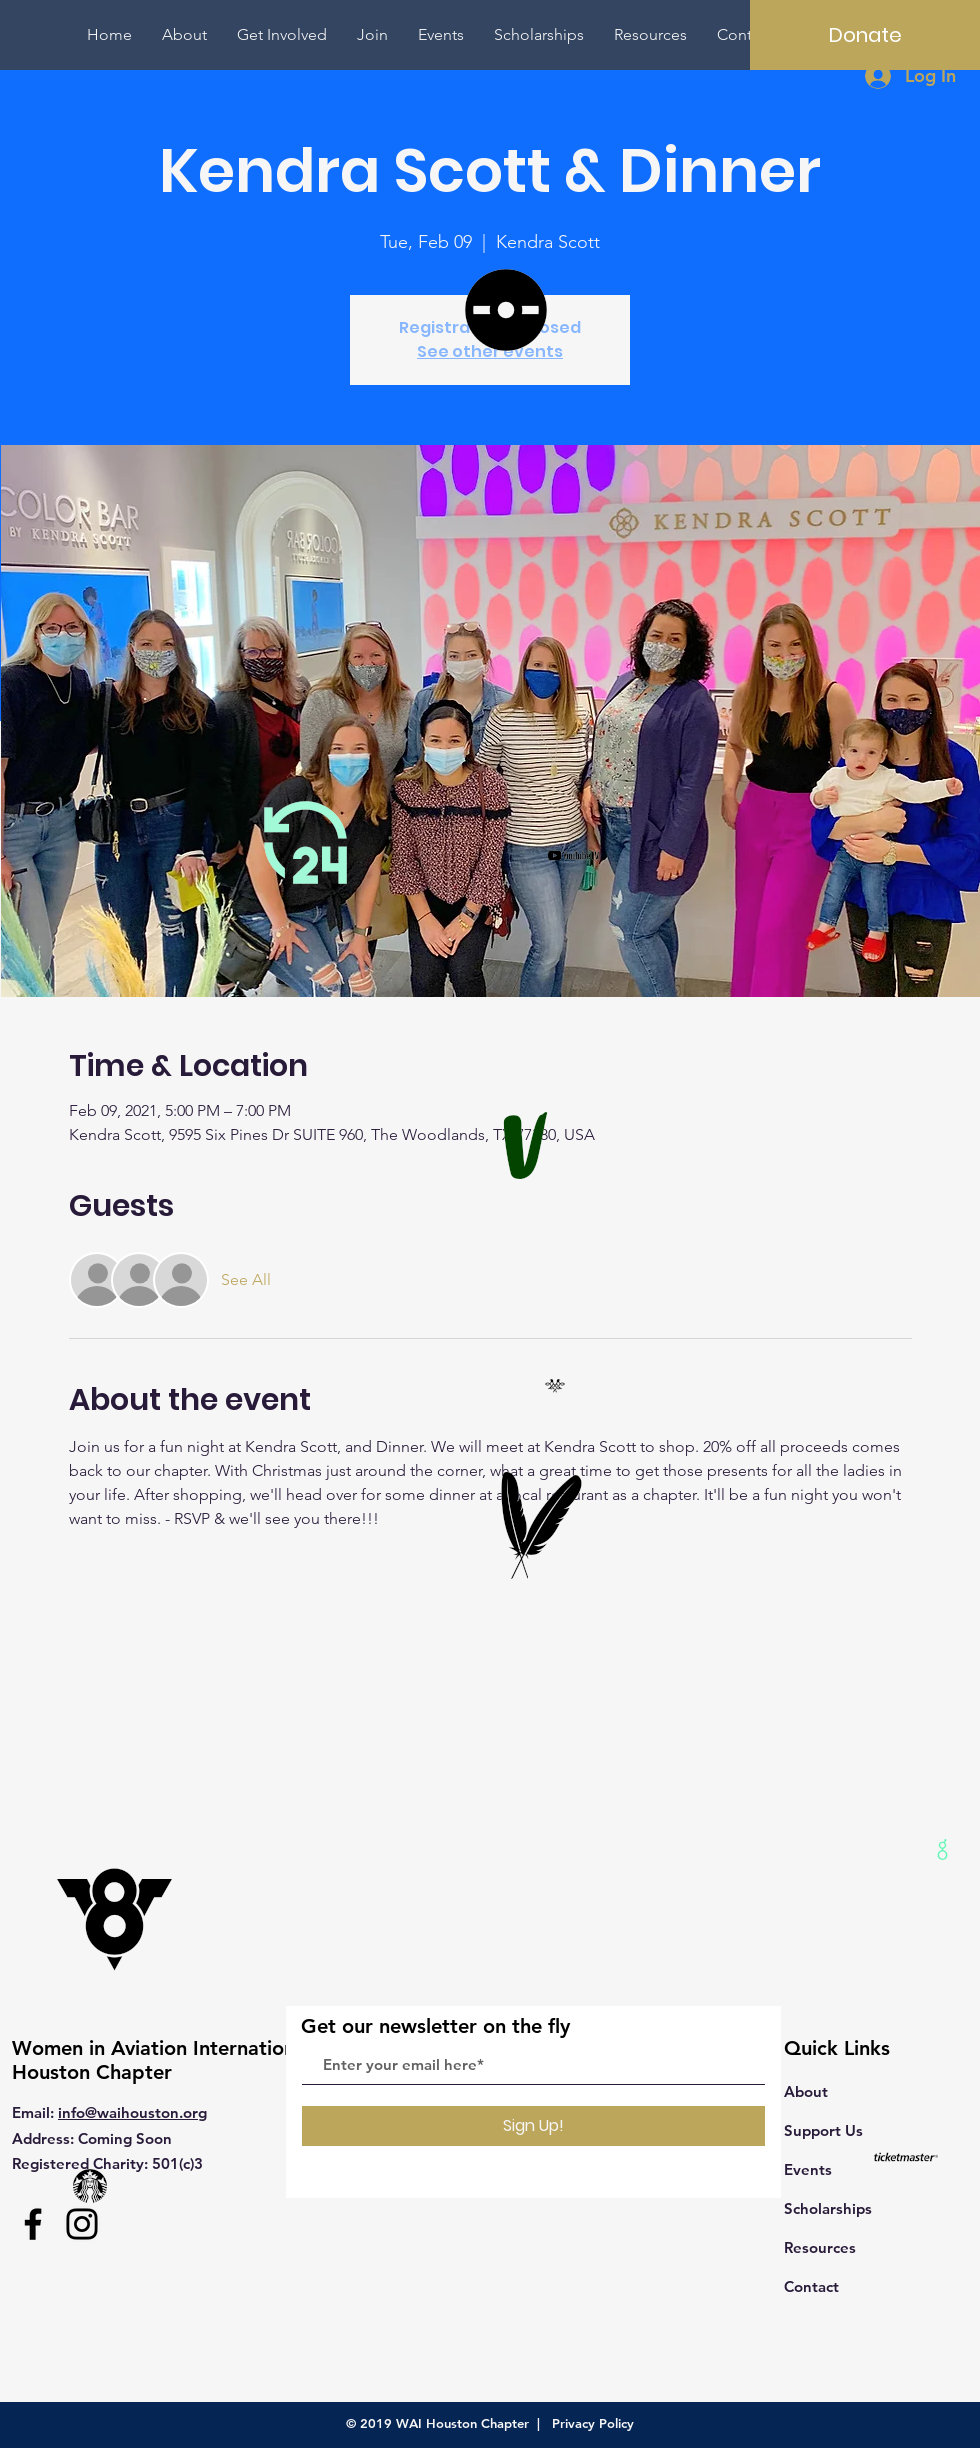 The width and height of the screenshot is (980, 2448). I want to click on gradienter app logo, so click(506, 310).